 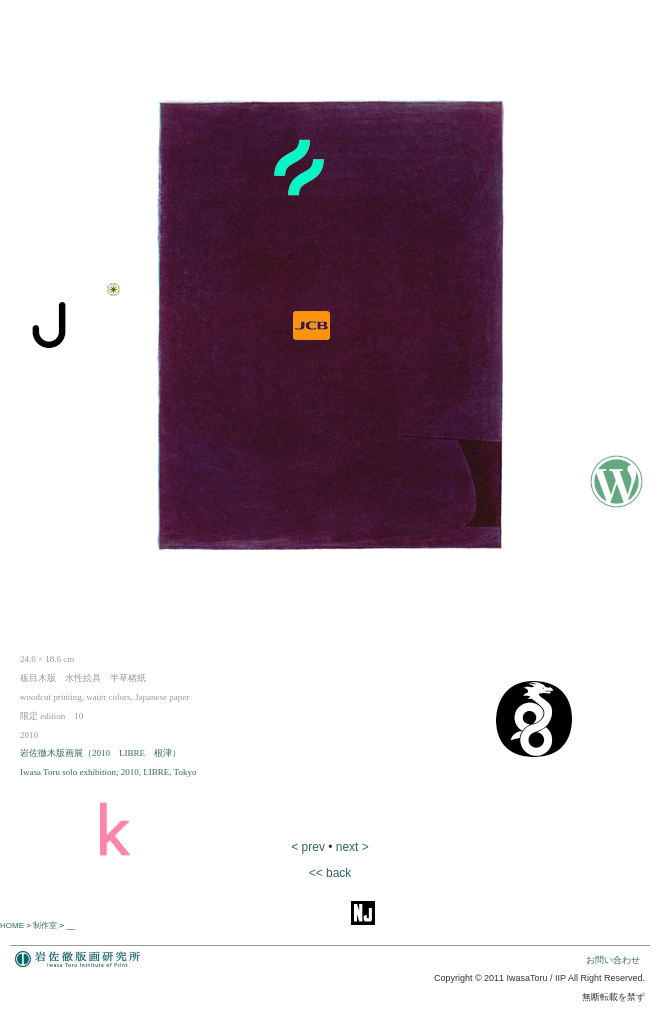 I want to click on the letter J text element or keyboard shortcut indicator, so click(x=49, y=325).